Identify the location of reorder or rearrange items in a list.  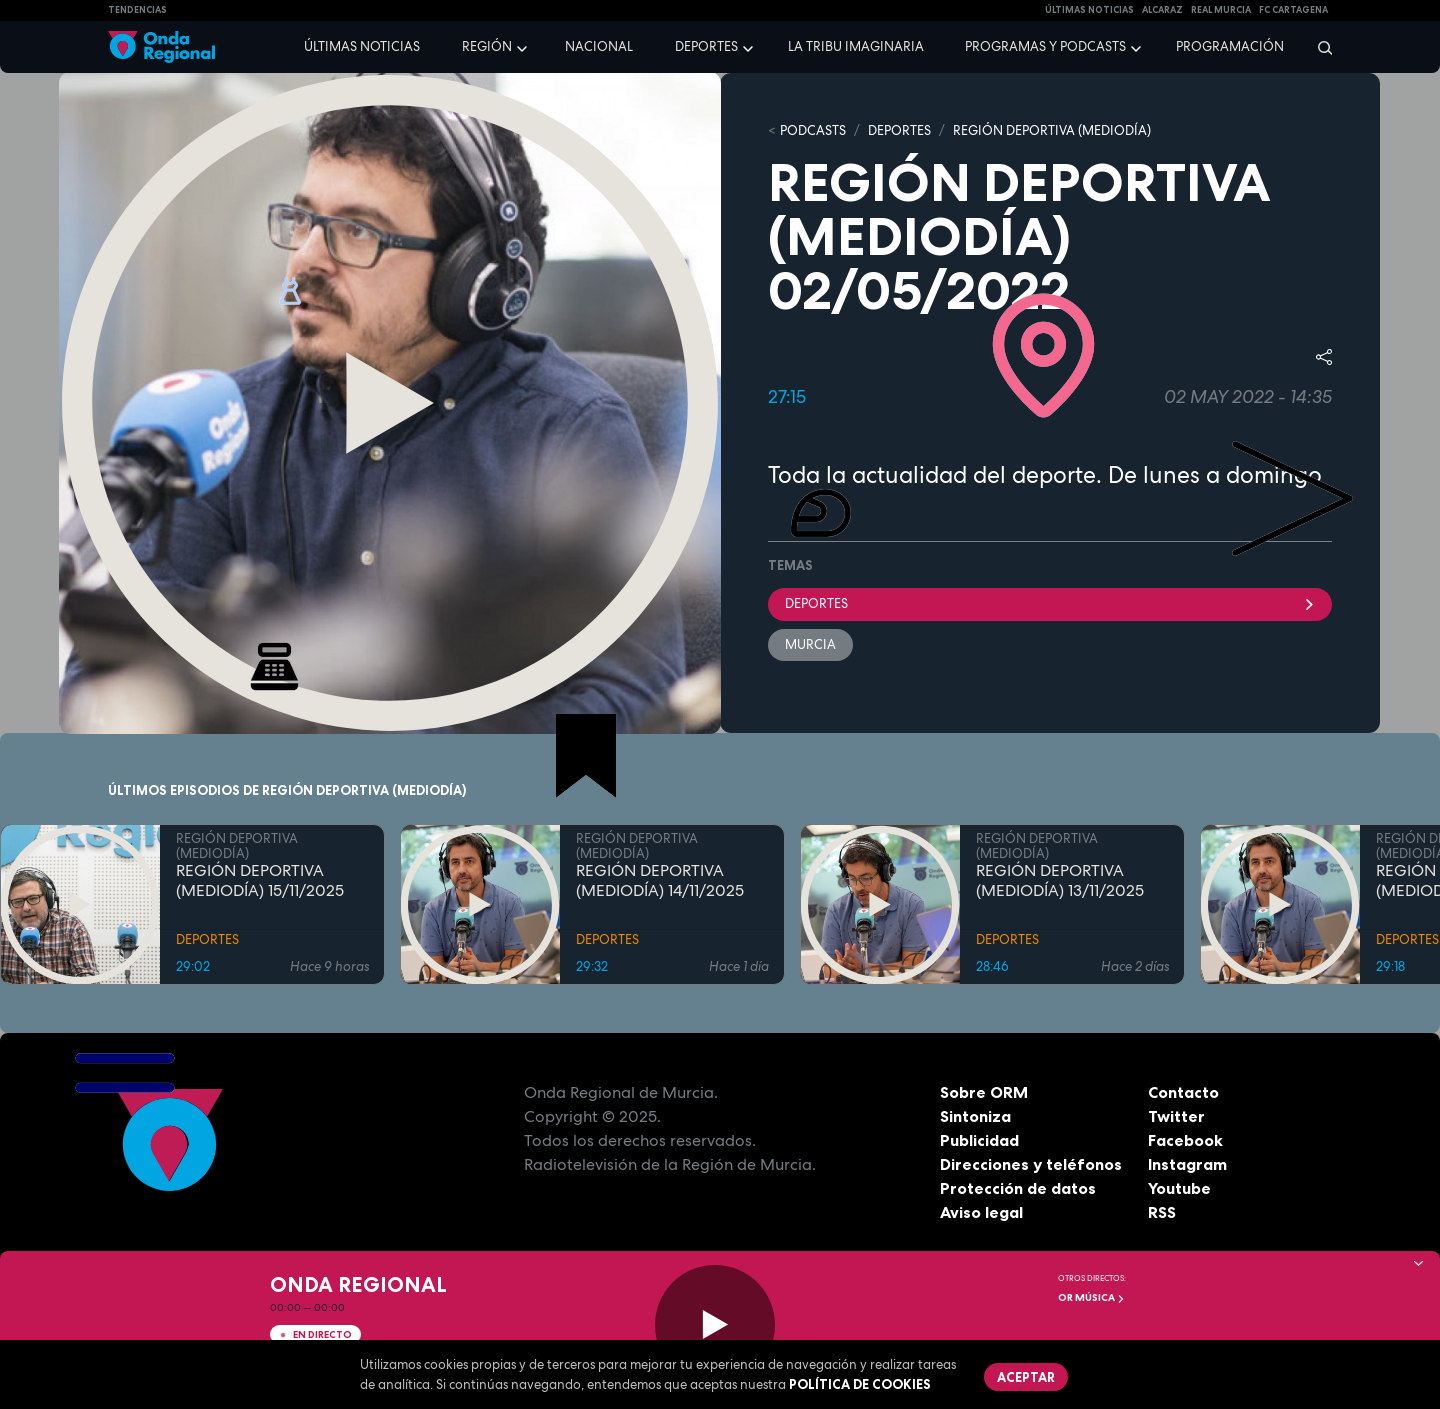
(125, 1073).